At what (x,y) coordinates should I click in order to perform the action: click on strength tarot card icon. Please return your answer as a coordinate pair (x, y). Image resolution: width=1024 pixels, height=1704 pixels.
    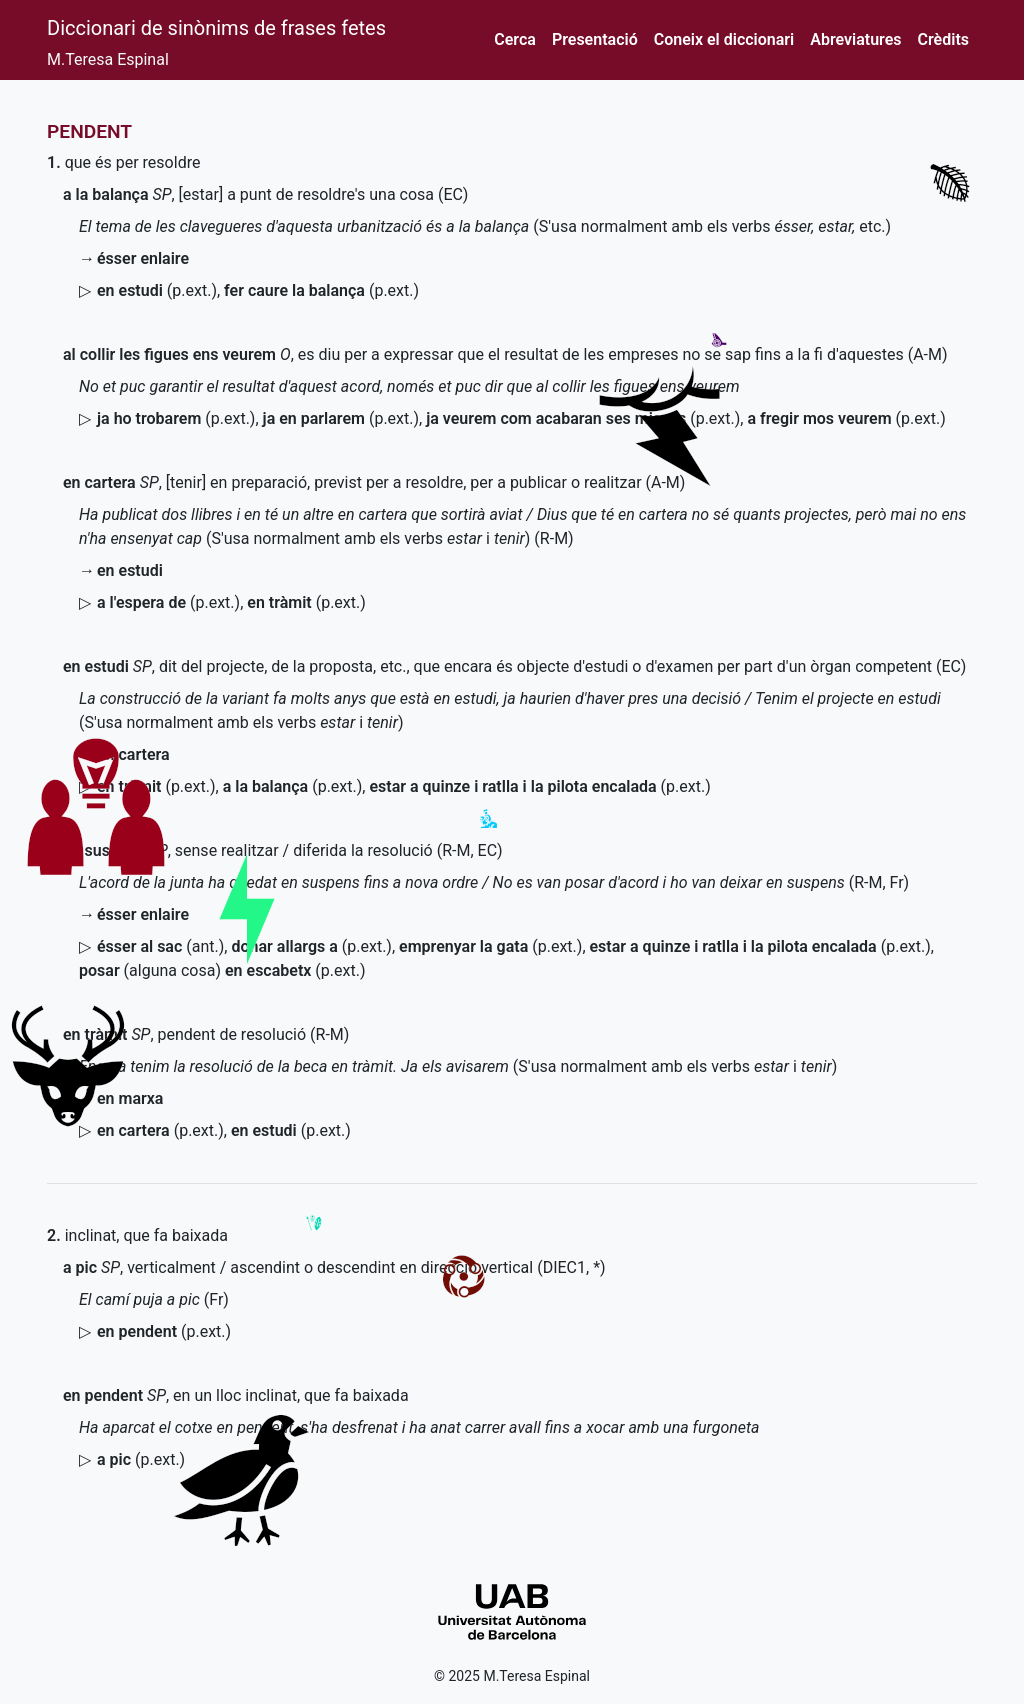
    Looking at the image, I should click on (487, 818).